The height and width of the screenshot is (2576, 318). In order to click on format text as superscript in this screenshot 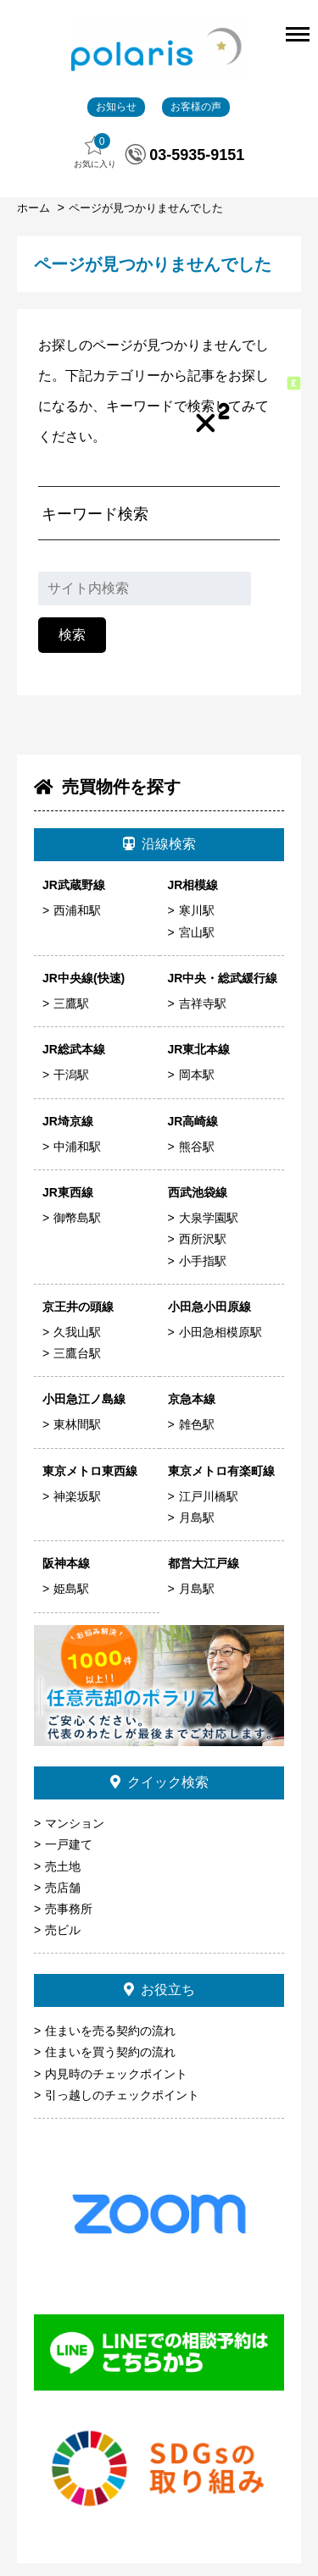, I will do `click(213, 417)`.